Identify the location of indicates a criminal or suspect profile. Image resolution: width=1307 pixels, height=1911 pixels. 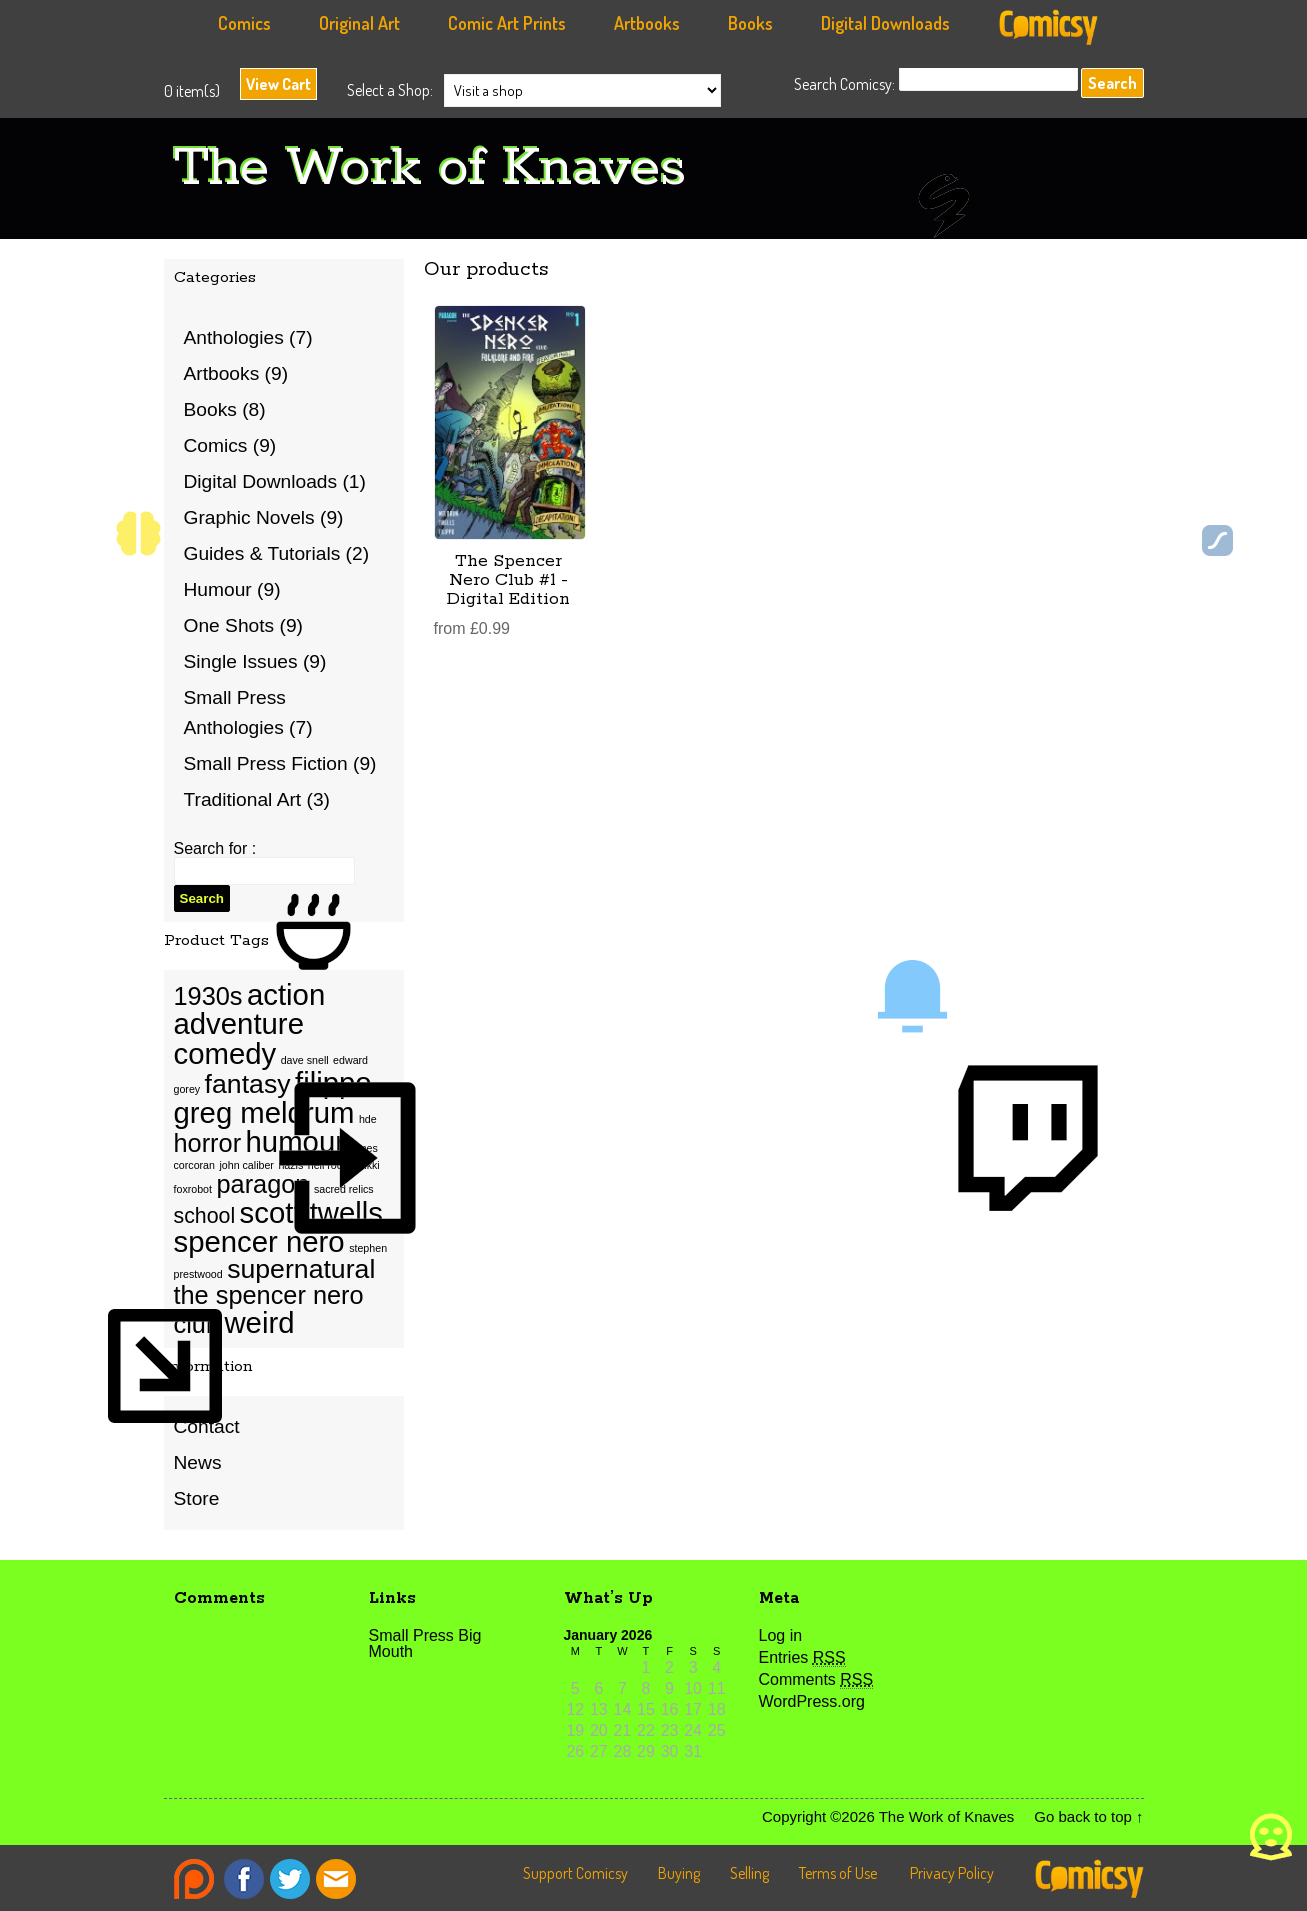
(1271, 1837).